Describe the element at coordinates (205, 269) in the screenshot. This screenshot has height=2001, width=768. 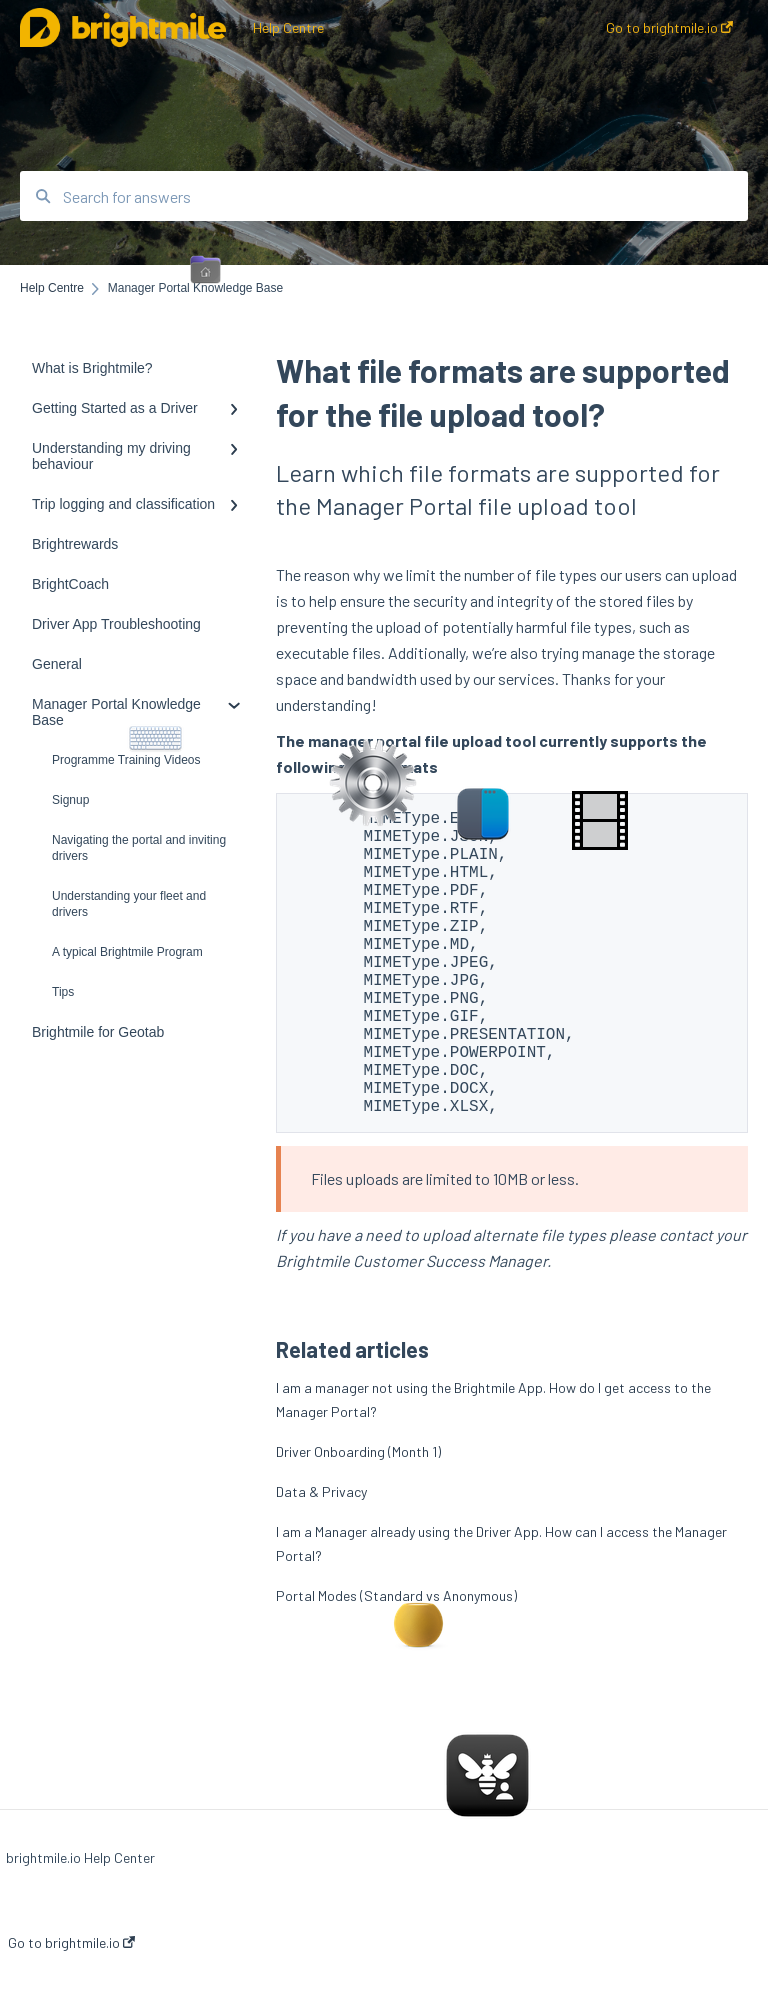
I see `access your home folder` at that location.